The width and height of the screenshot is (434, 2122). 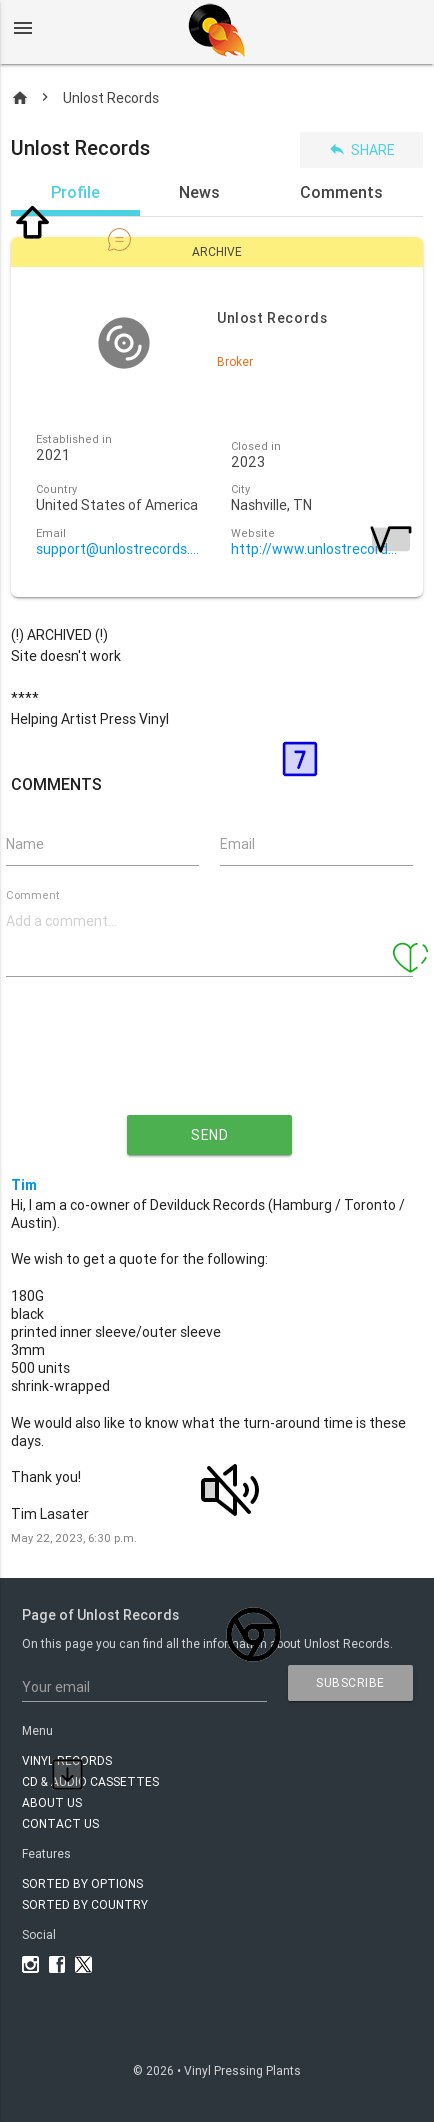 I want to click on download file or content, so click(x=67, y=1774).